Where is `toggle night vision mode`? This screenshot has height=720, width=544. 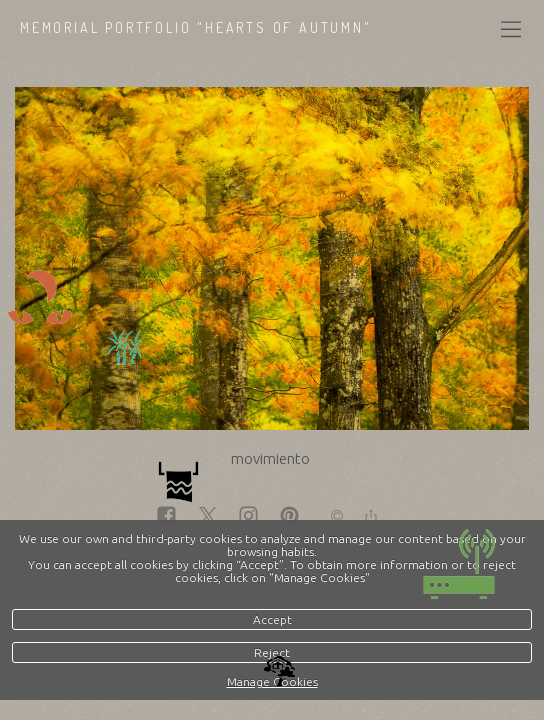 toggle night vision mode is located at coordinates (40, 301).